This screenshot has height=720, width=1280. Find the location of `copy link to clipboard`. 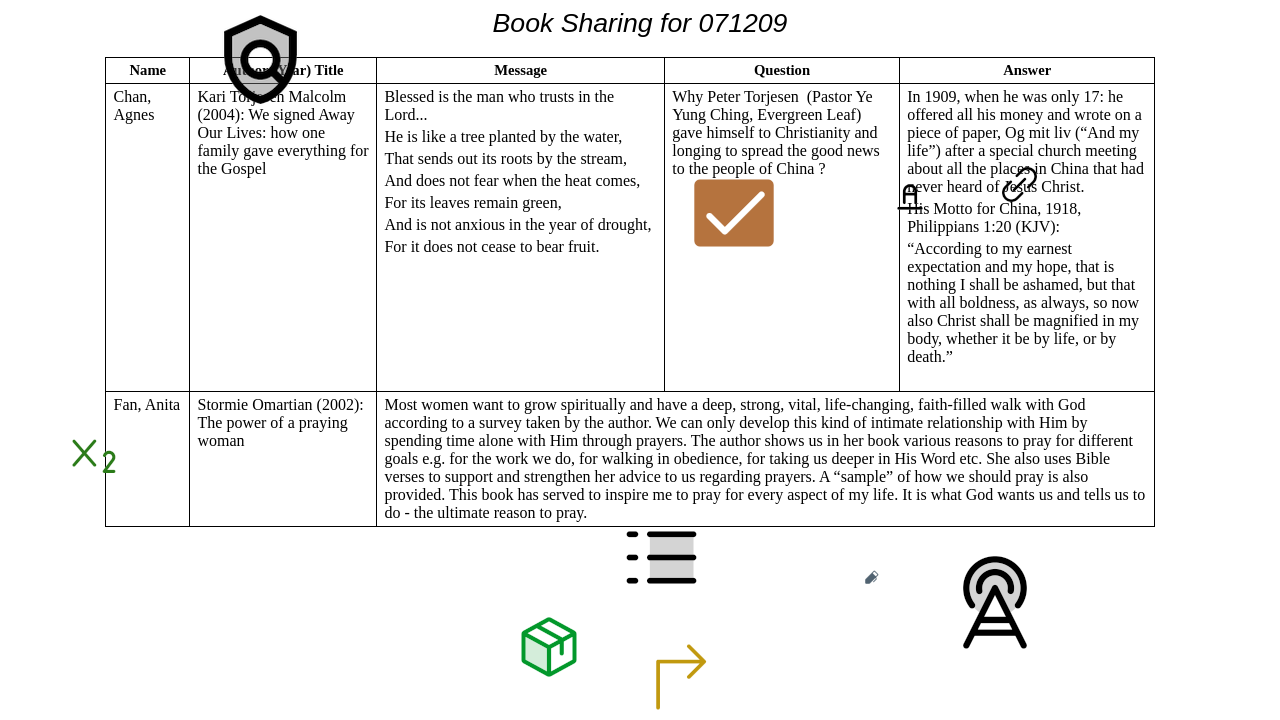

copy link to clipboard is located at coordinates (1019, 184).